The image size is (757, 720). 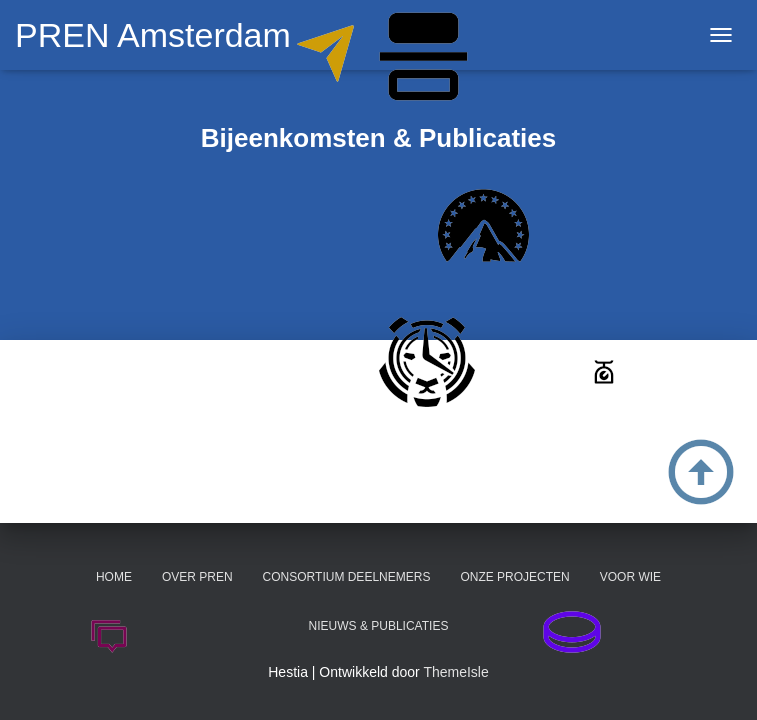 I want to click on open the Paramount+ streaming app, so click(x=483, y=225).